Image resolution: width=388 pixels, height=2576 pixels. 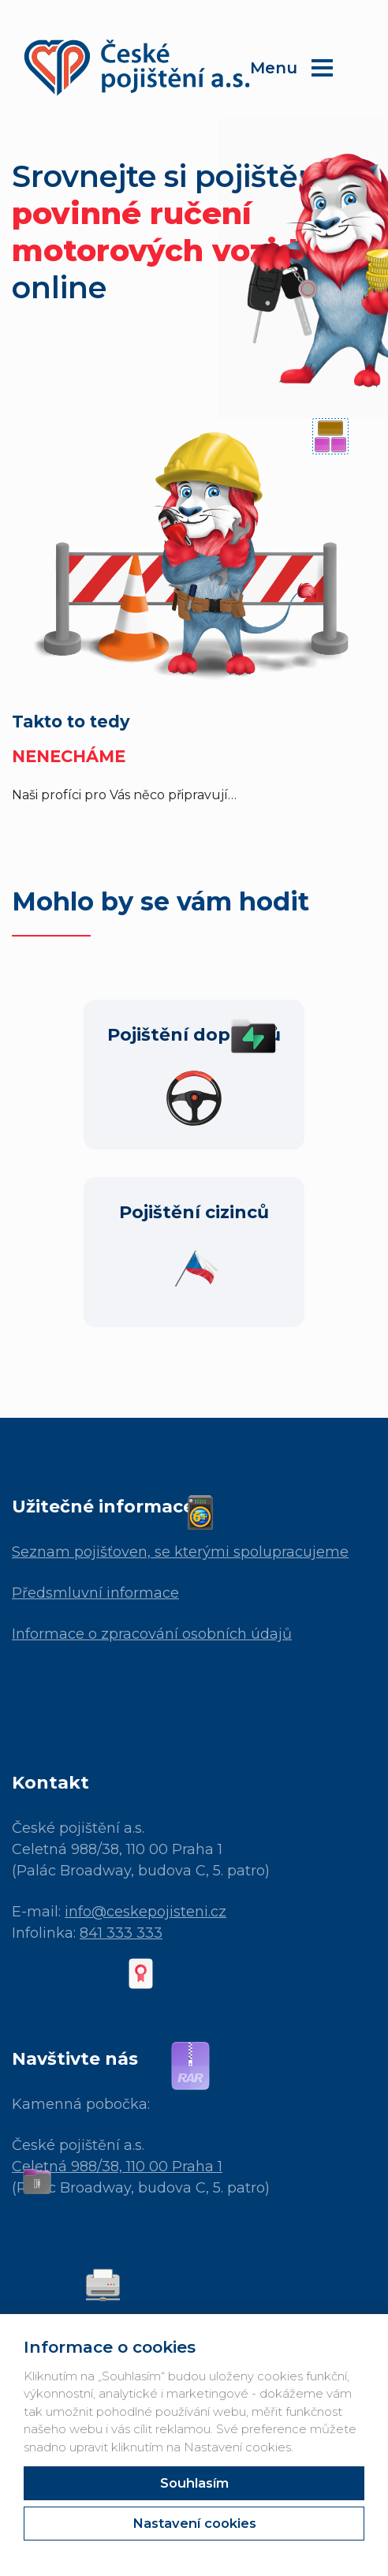 What do you see at coordinates (190, 2066) in the screenshot?
I see `a compressed RAR archive file` at bounding box center [190, 2066].